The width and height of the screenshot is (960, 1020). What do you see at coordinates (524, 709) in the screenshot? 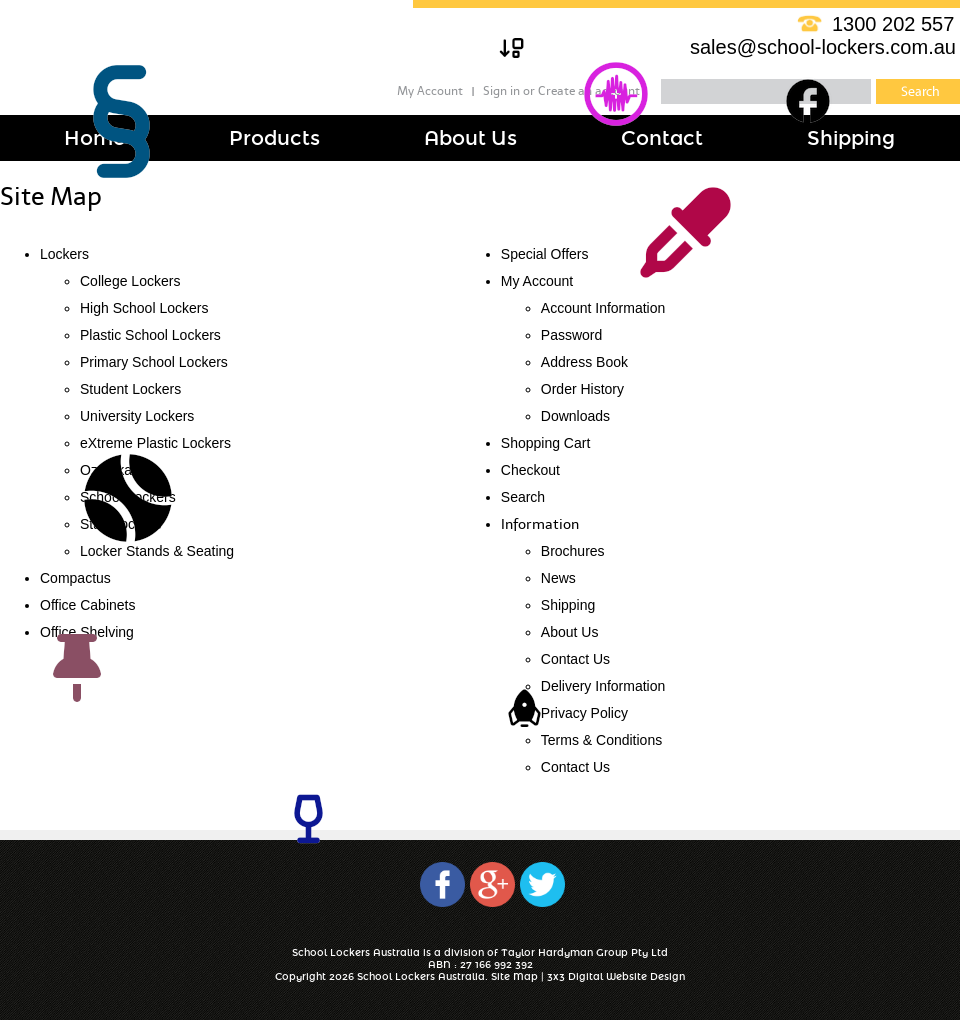
I see `launch or deploy an application` at bounding box center [524, 709].